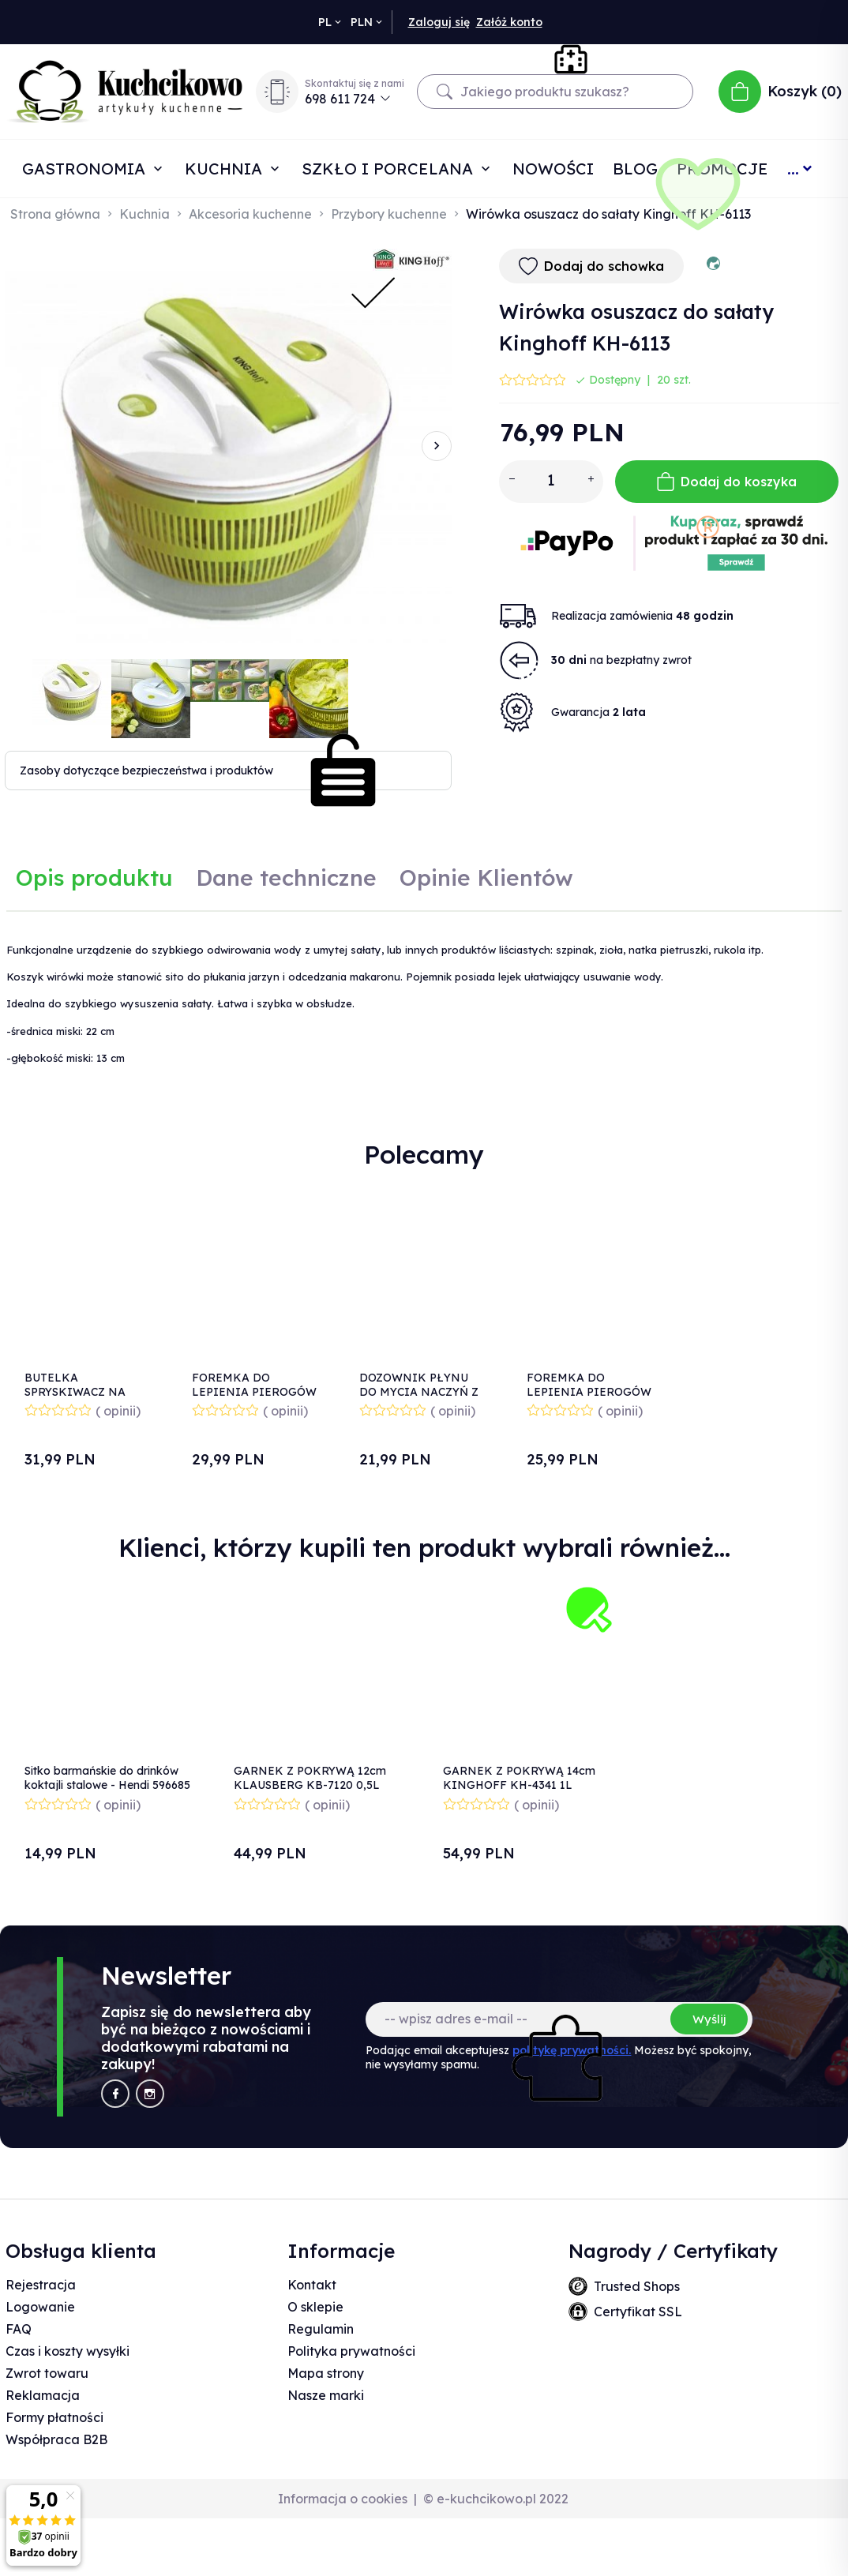 This screenshot has width=848, height=2576. What do you see at coordinates (588, 1609) in the screenshot?
I see `access ping pong or table tennis game` at bounding box center [588, 1609].